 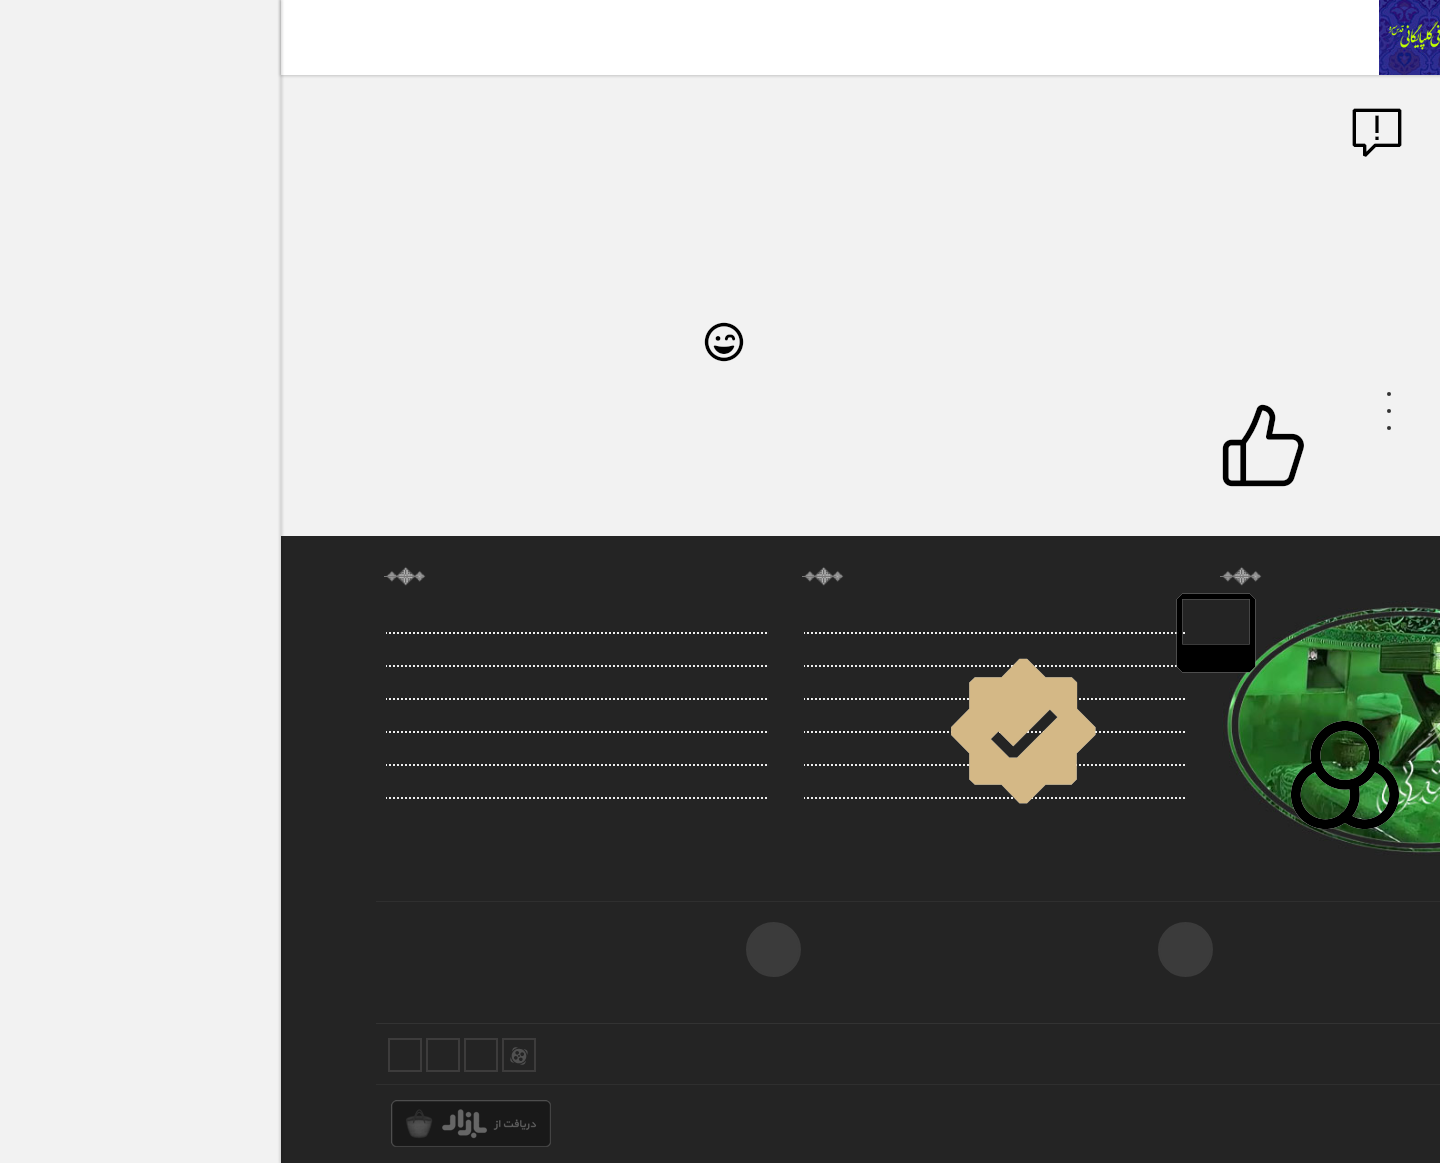 What do you see at coordinates (724, 342) in the screenshot?
I see `add a playful or joking tone to your message` at bounding box center [724, 342].